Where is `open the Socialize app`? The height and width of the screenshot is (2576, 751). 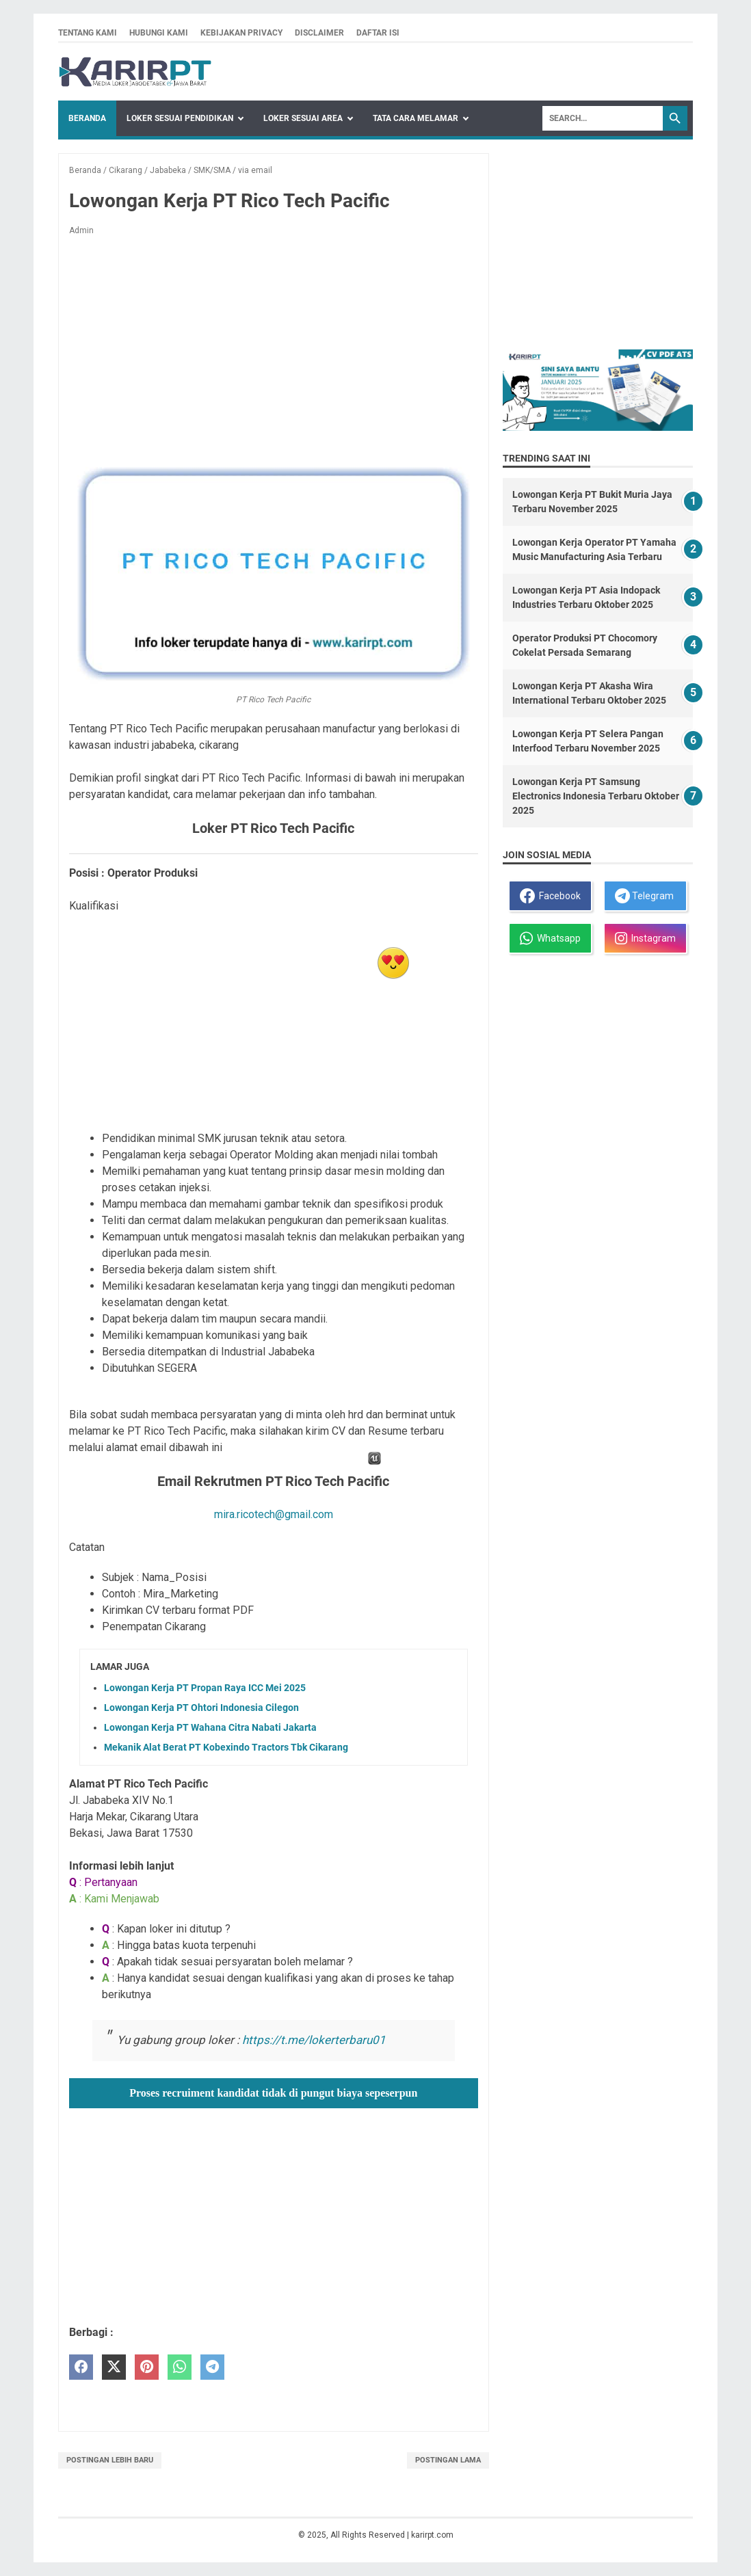
open the Socialize app is located at coordinates (393, 963).